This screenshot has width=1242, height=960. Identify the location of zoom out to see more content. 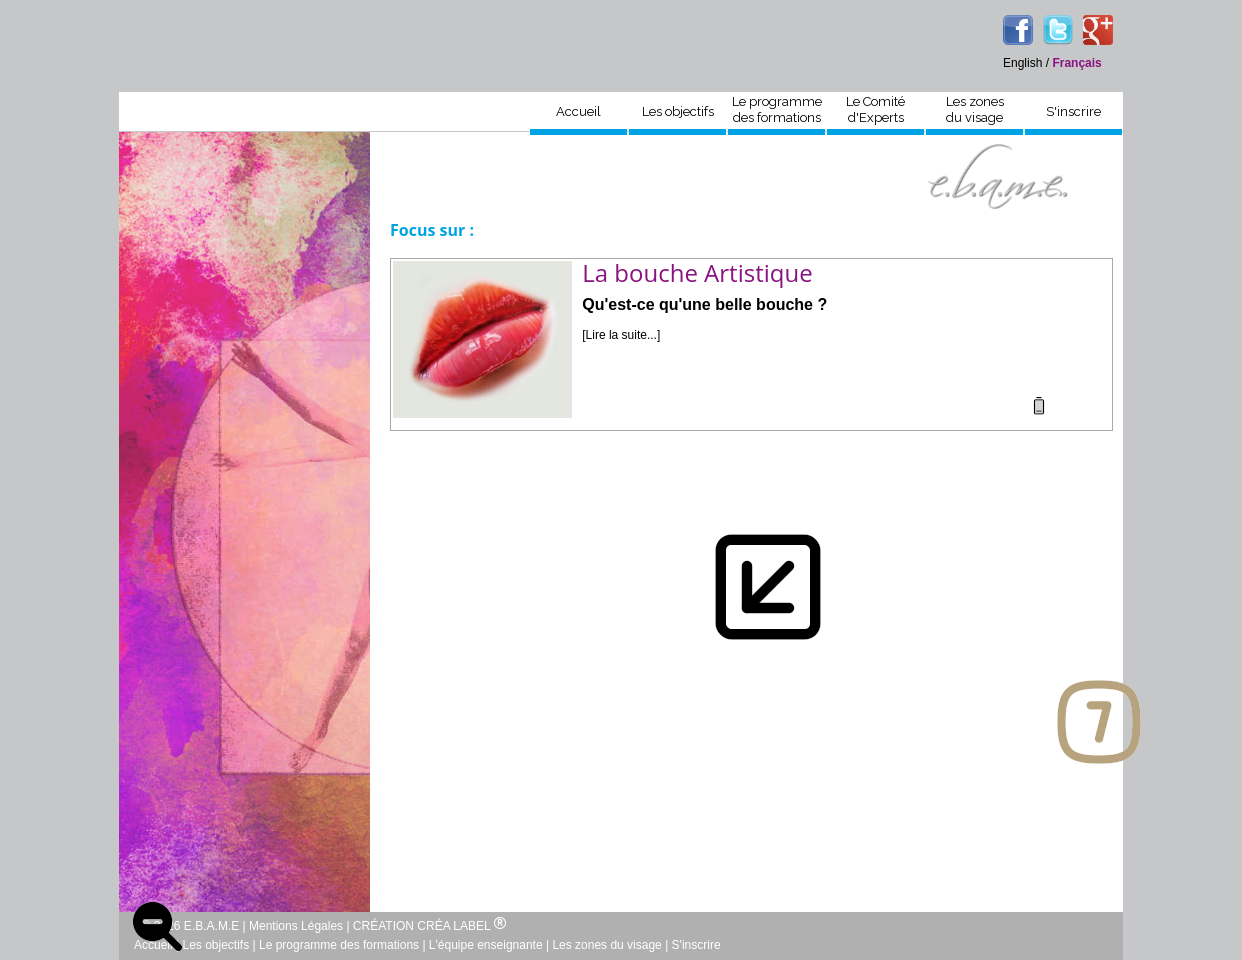
(157, 926).